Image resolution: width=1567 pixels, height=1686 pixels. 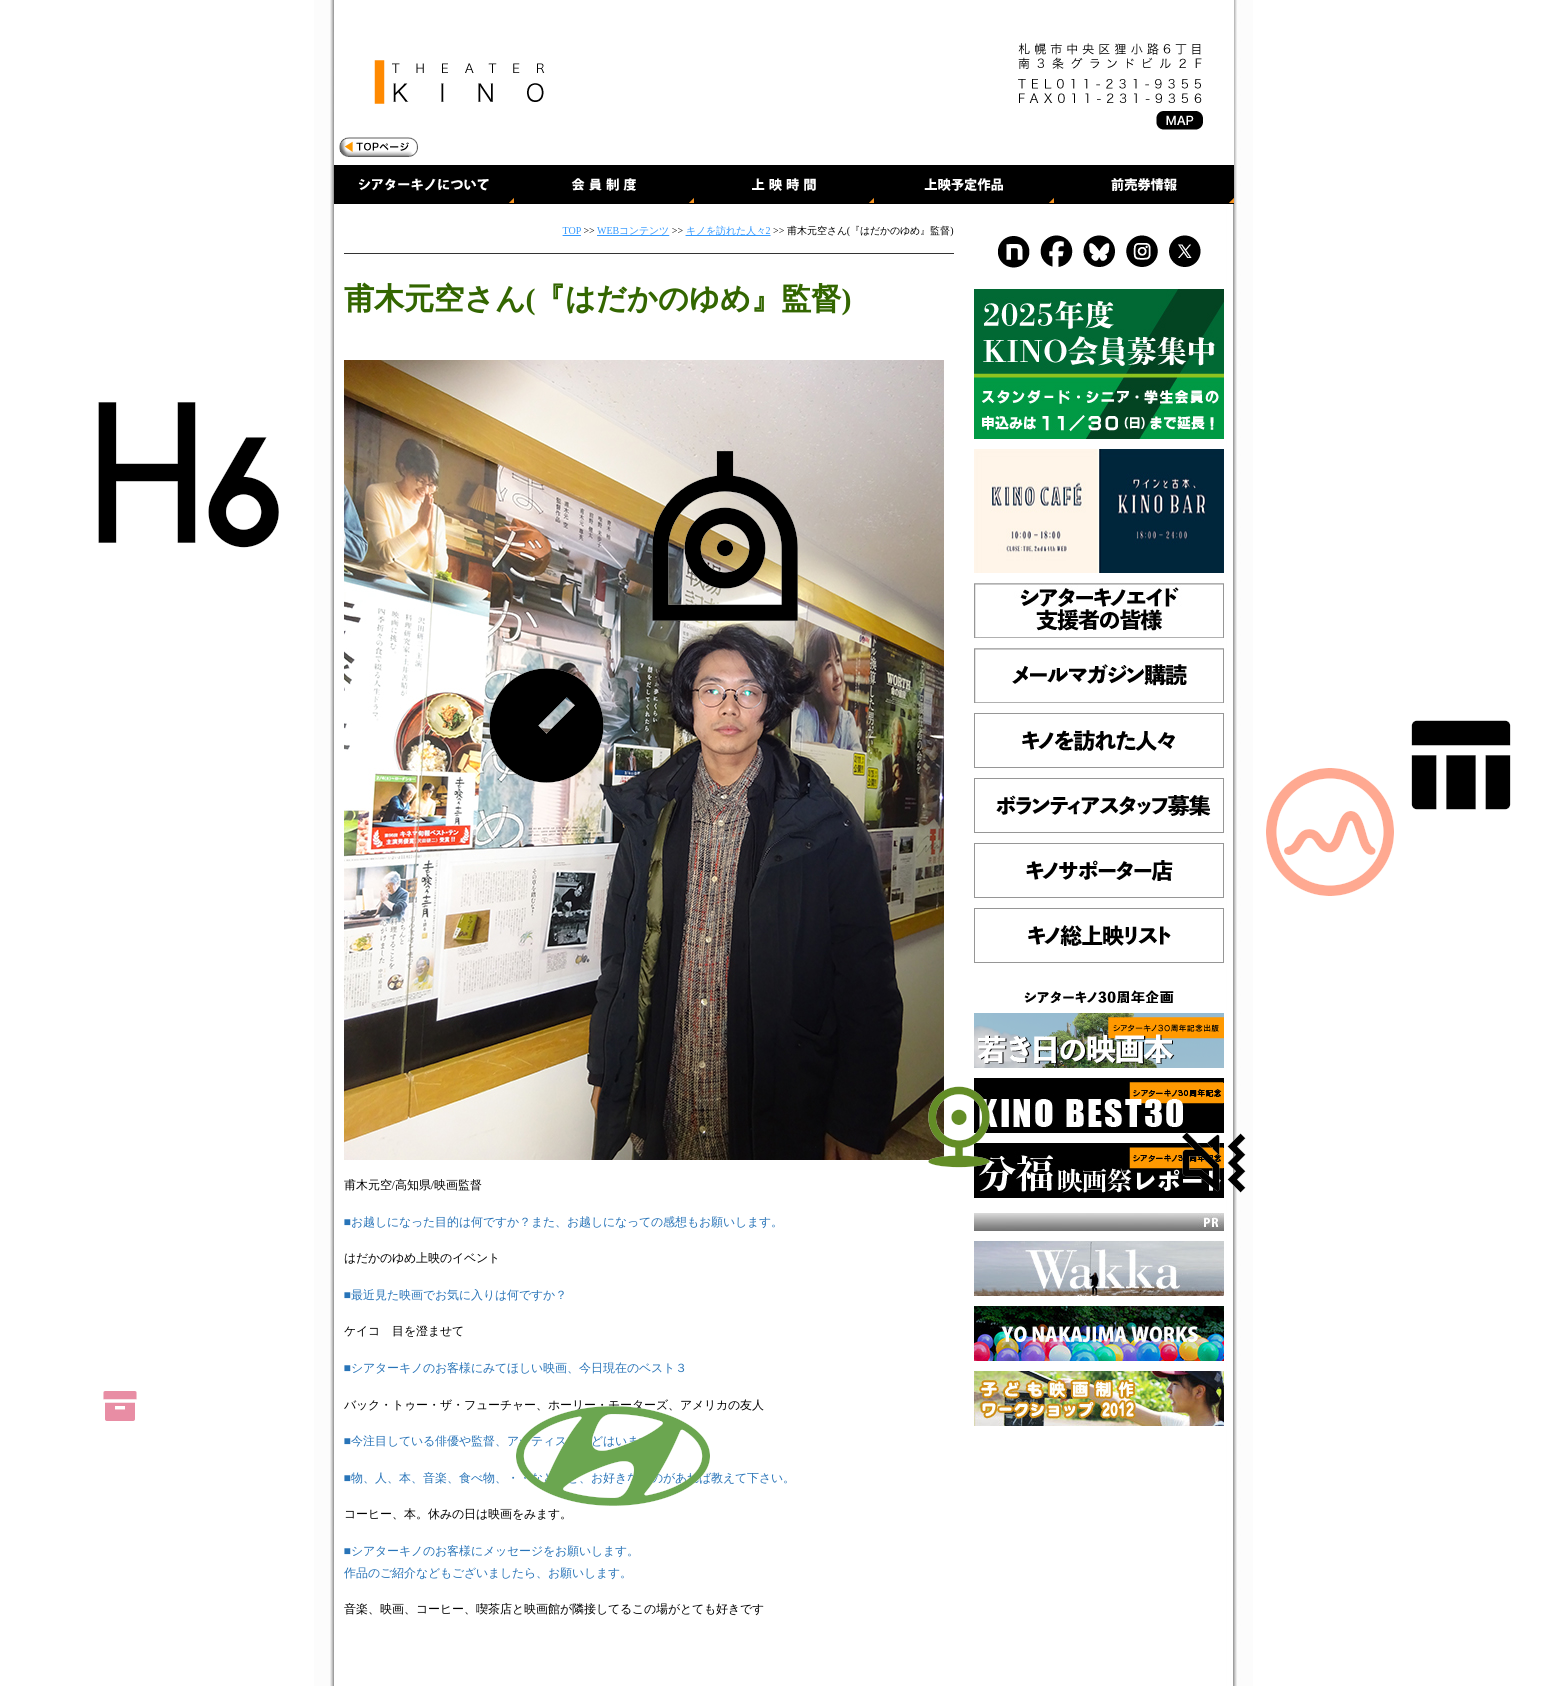 What do you see at coordinates (1461, 765) in the screenshot?
I see `insert a table into a document` at bounding box center [1461, 765].